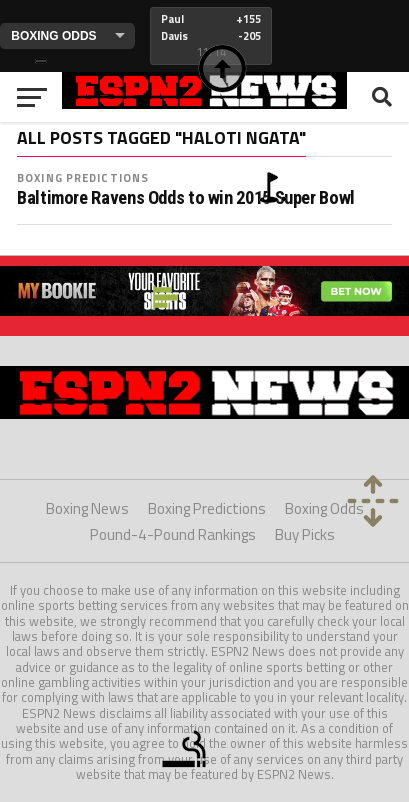 The image size is (409, 802). I want to click on view horizontal bar chart data, so click(164, 297).